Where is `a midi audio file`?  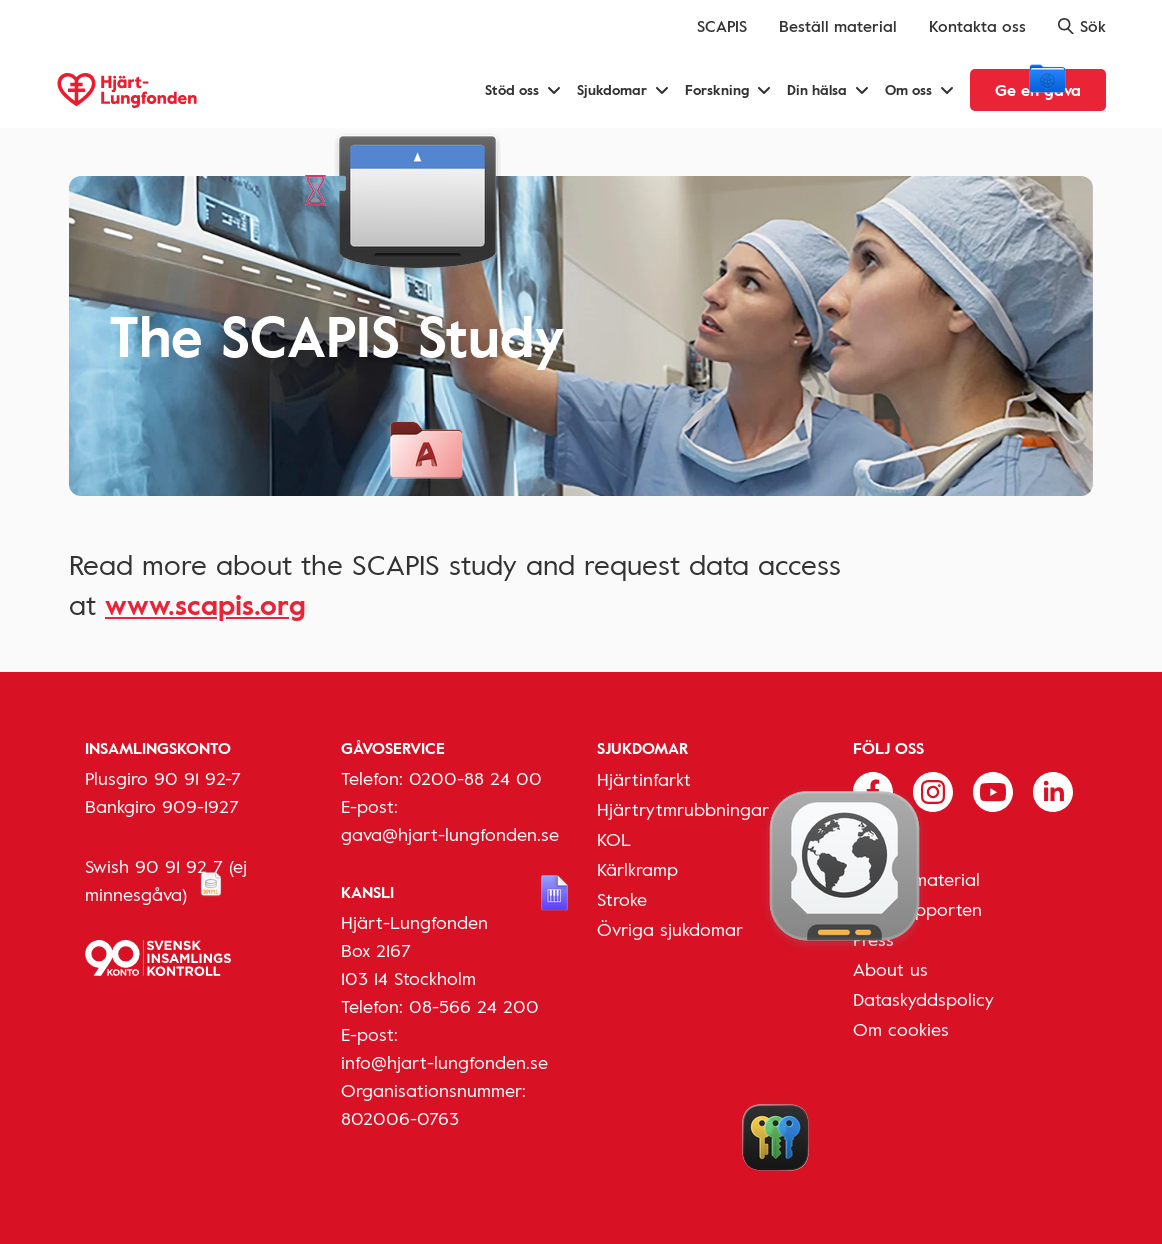 a midi audio file is located at coordinates (554, 893).